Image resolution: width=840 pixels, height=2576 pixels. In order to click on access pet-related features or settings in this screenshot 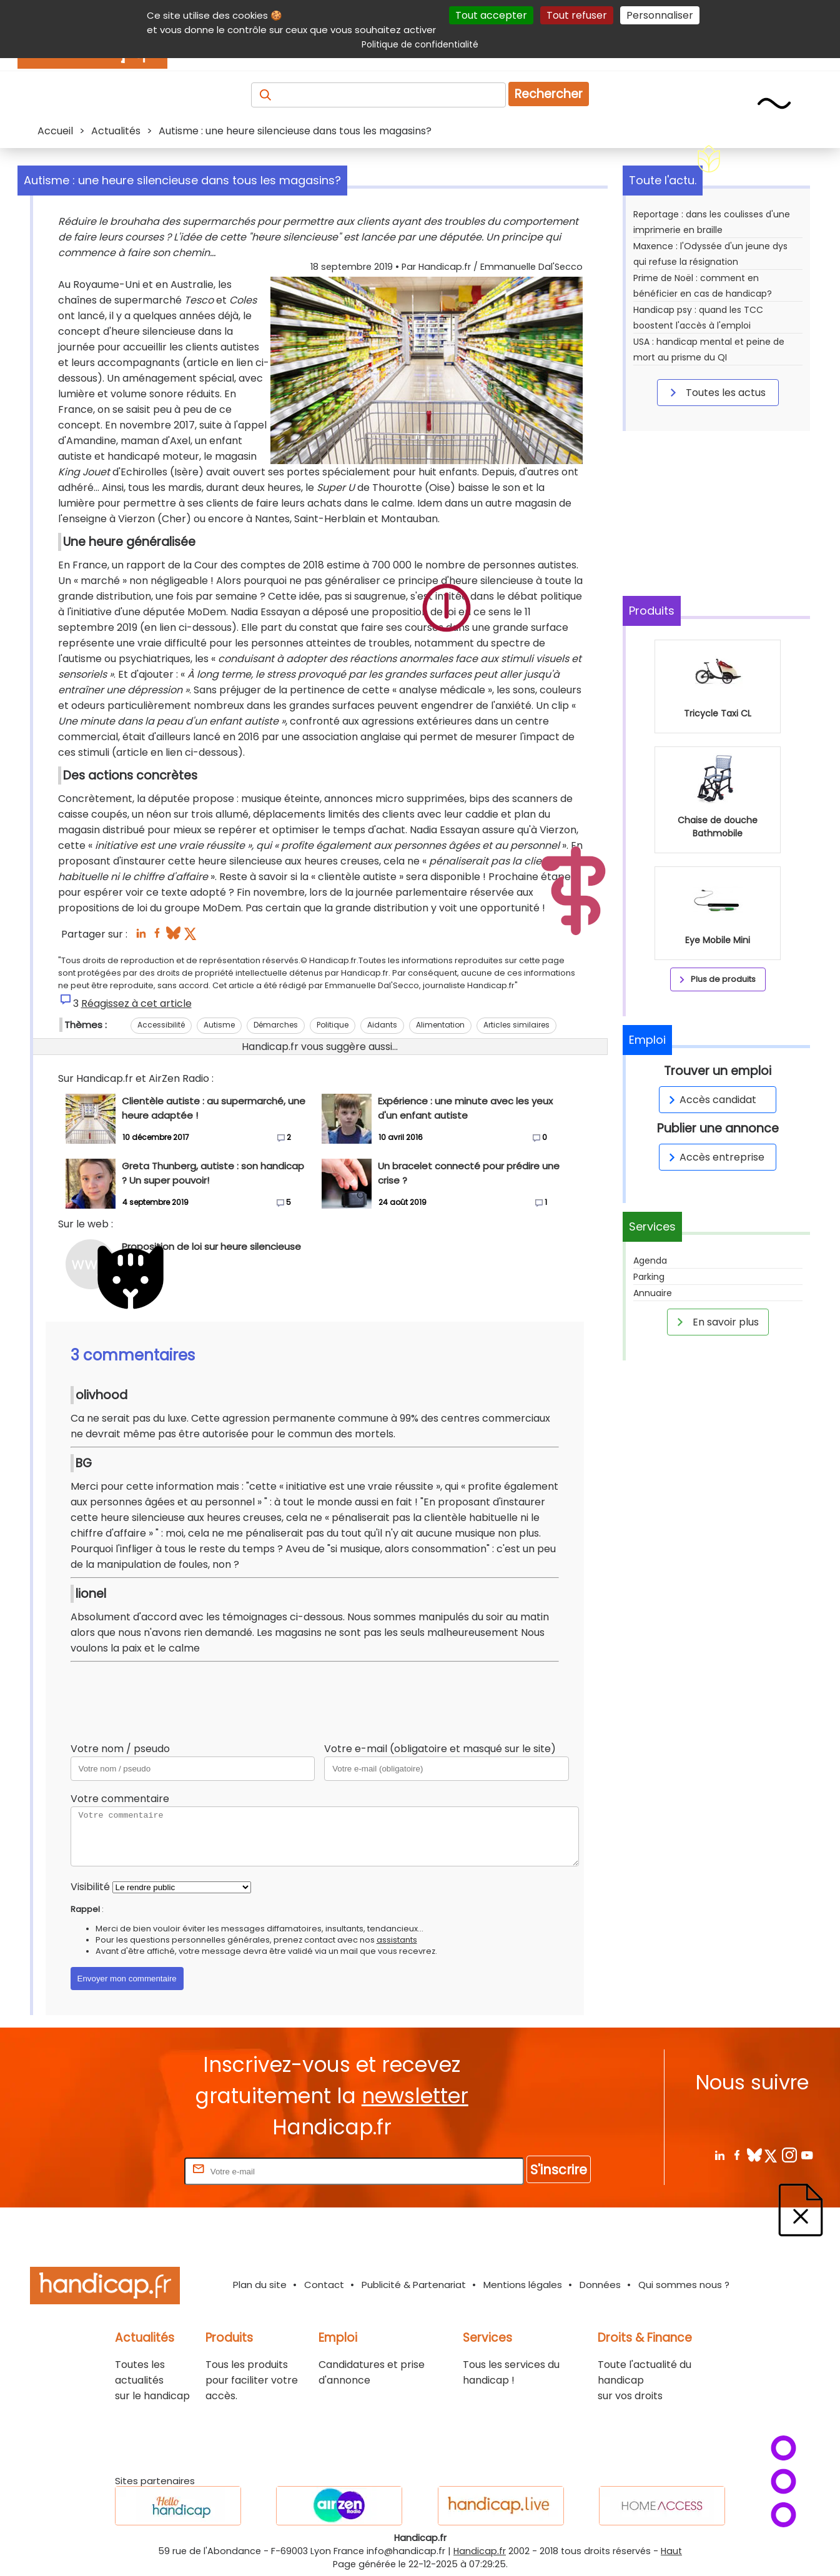, I will do `click(131, 1276)`.